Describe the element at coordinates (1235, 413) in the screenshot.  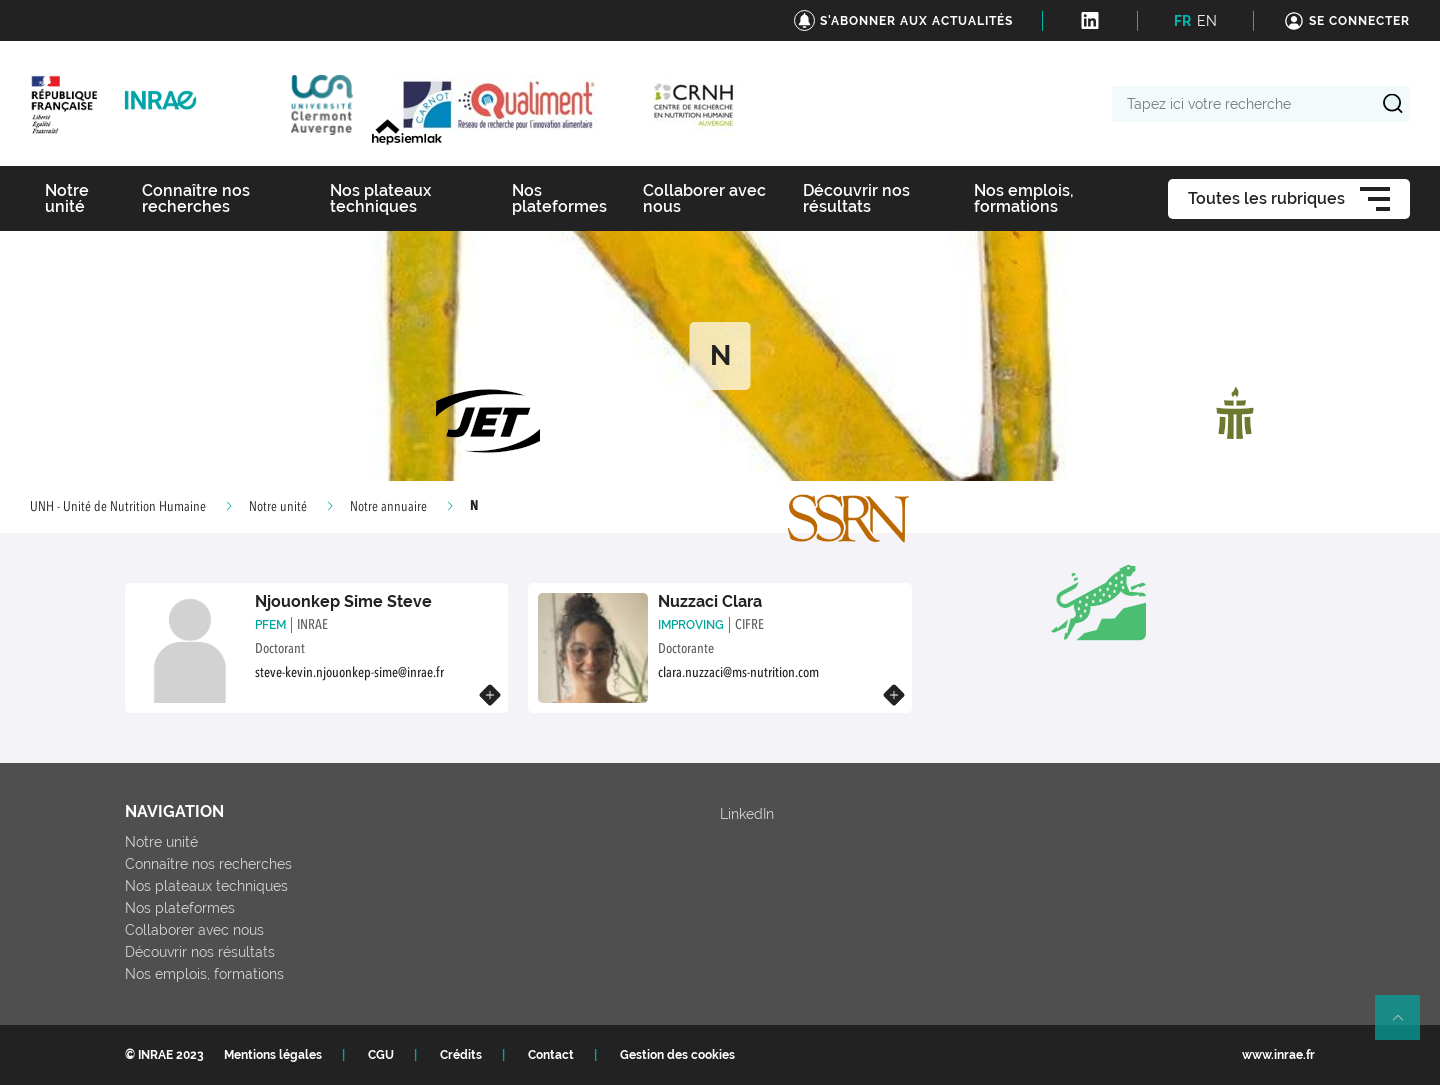
I see `visit Red Candle Games website or store page` at that location.